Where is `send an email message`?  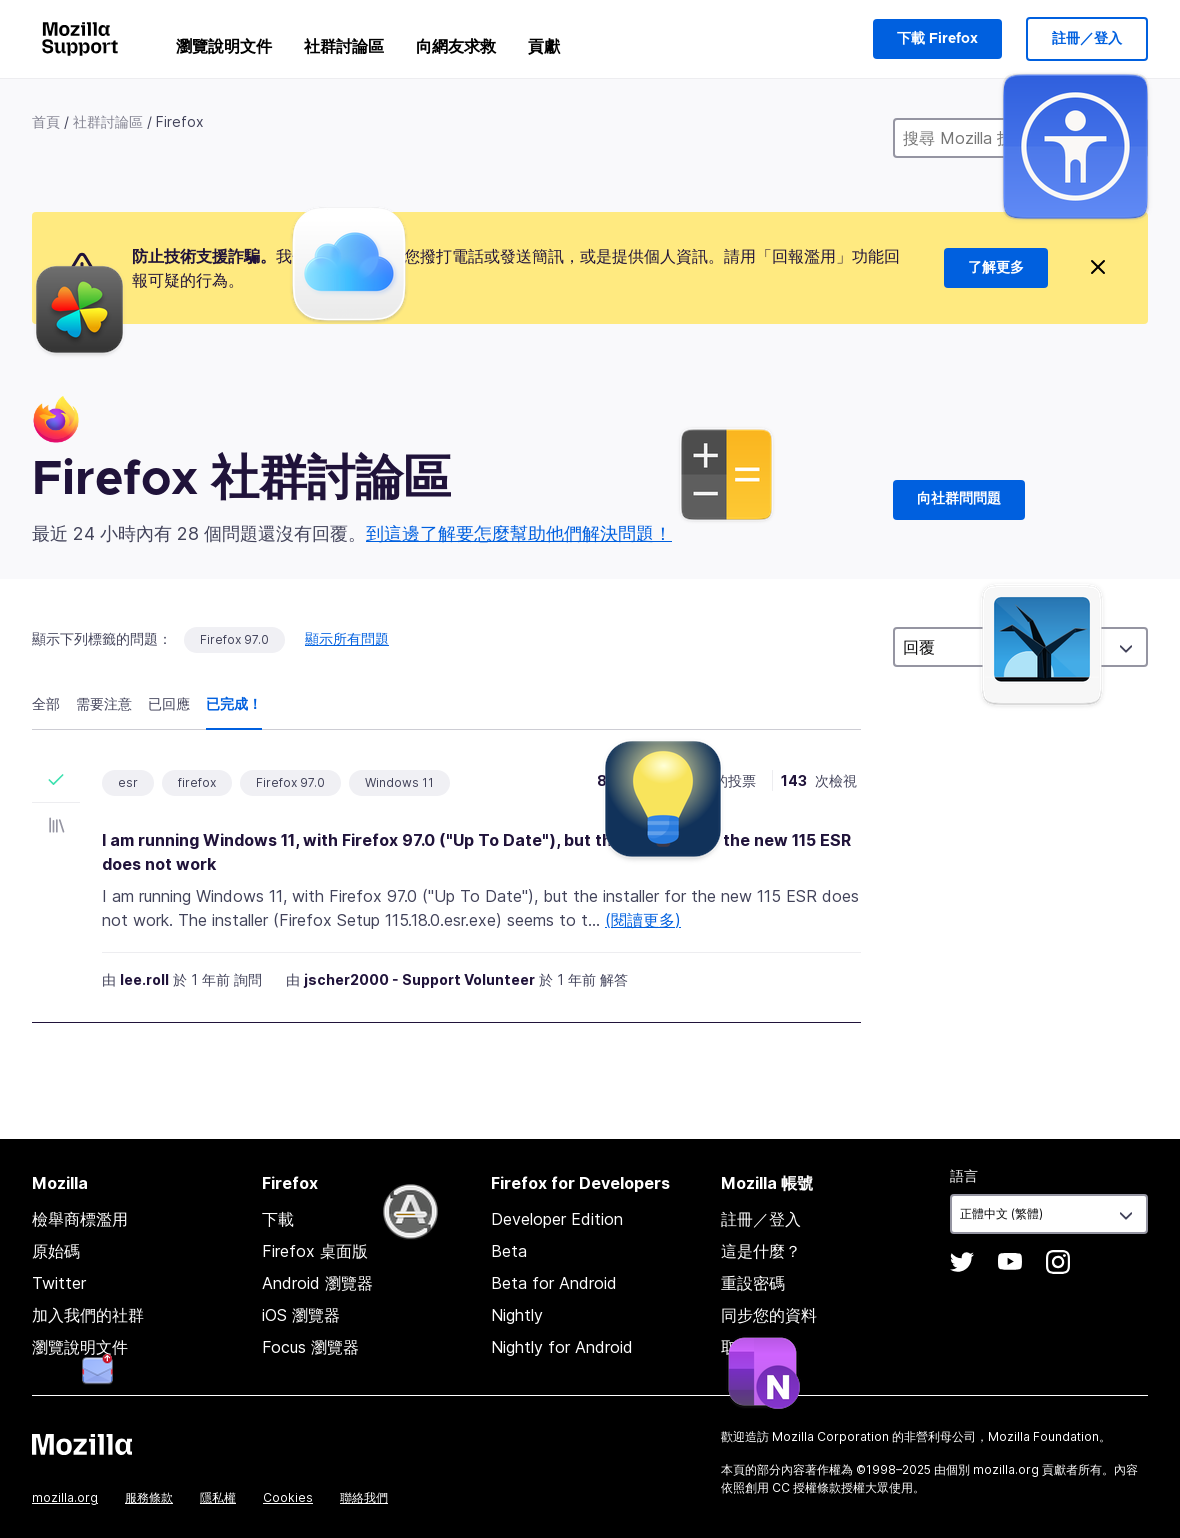
send an email message is located at coordinates (97, 1370).